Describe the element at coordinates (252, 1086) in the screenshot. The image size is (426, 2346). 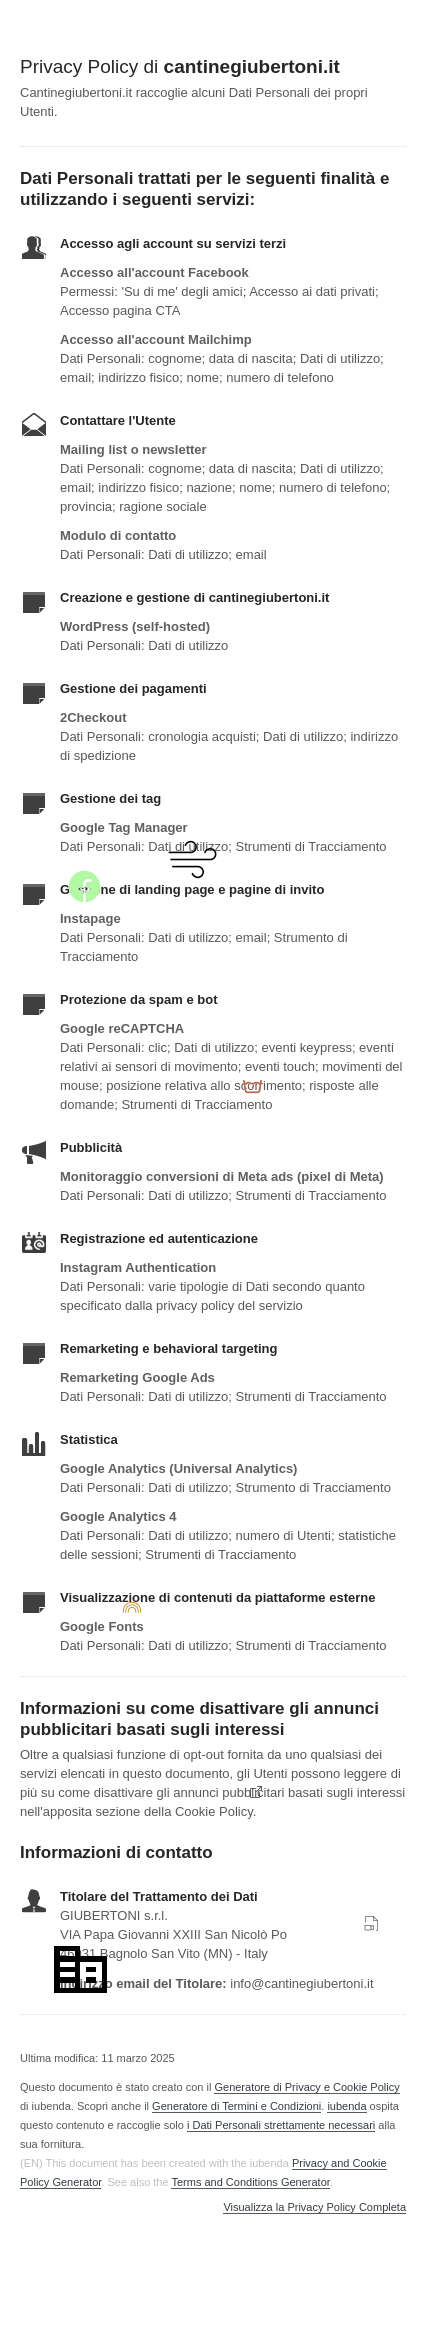
I see `indicates cold wash setting for laundry` at that location.